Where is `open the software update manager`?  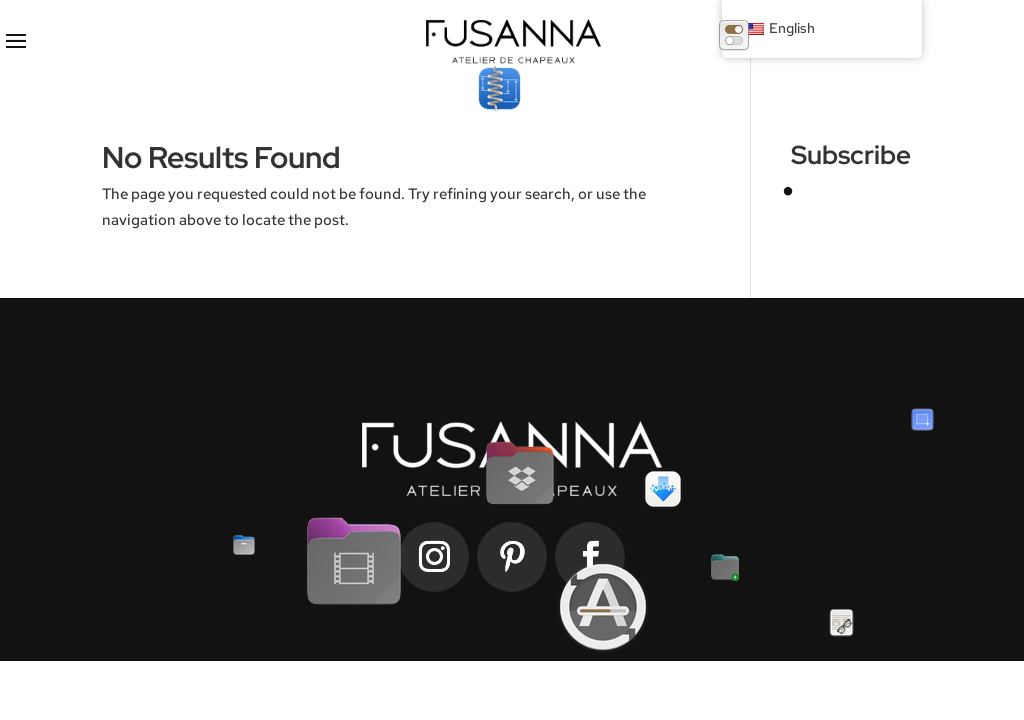 open the software update manager is located at coordinates (603, 607).